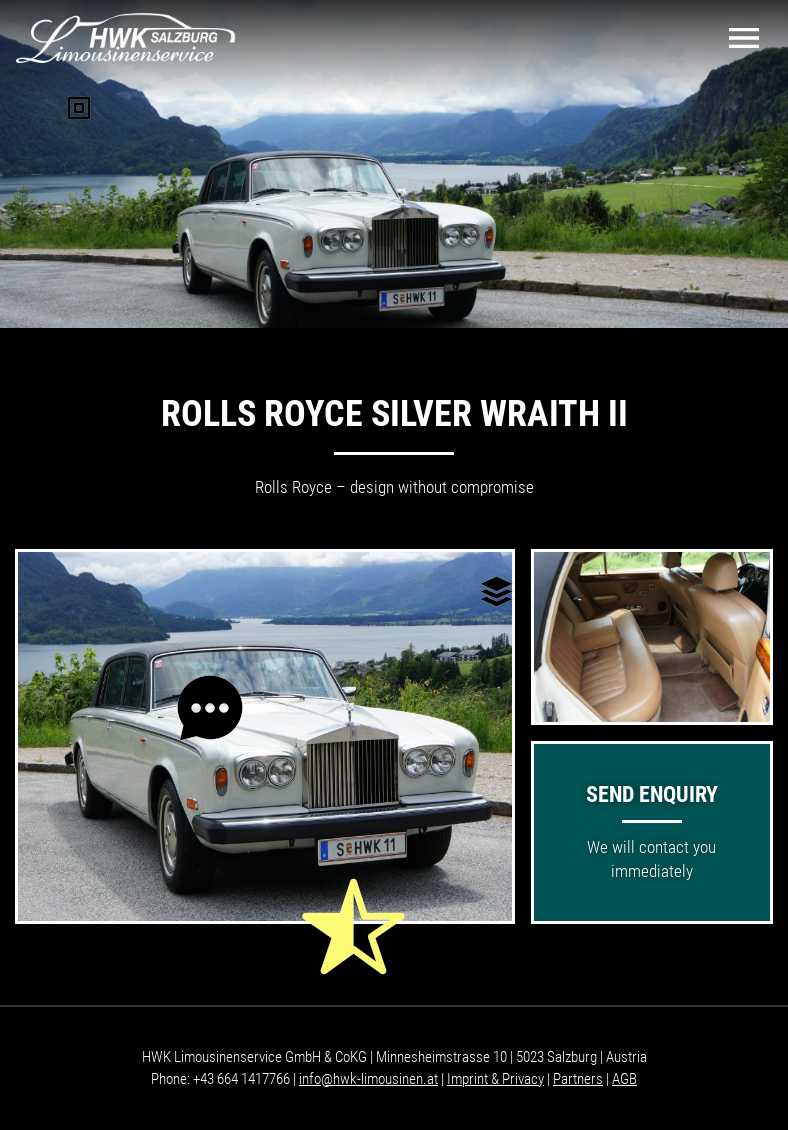 The image size is (788, 1130). Describe the element at coordinates (496, 591) in the screenshot. I see `view or manage layers` at that location.